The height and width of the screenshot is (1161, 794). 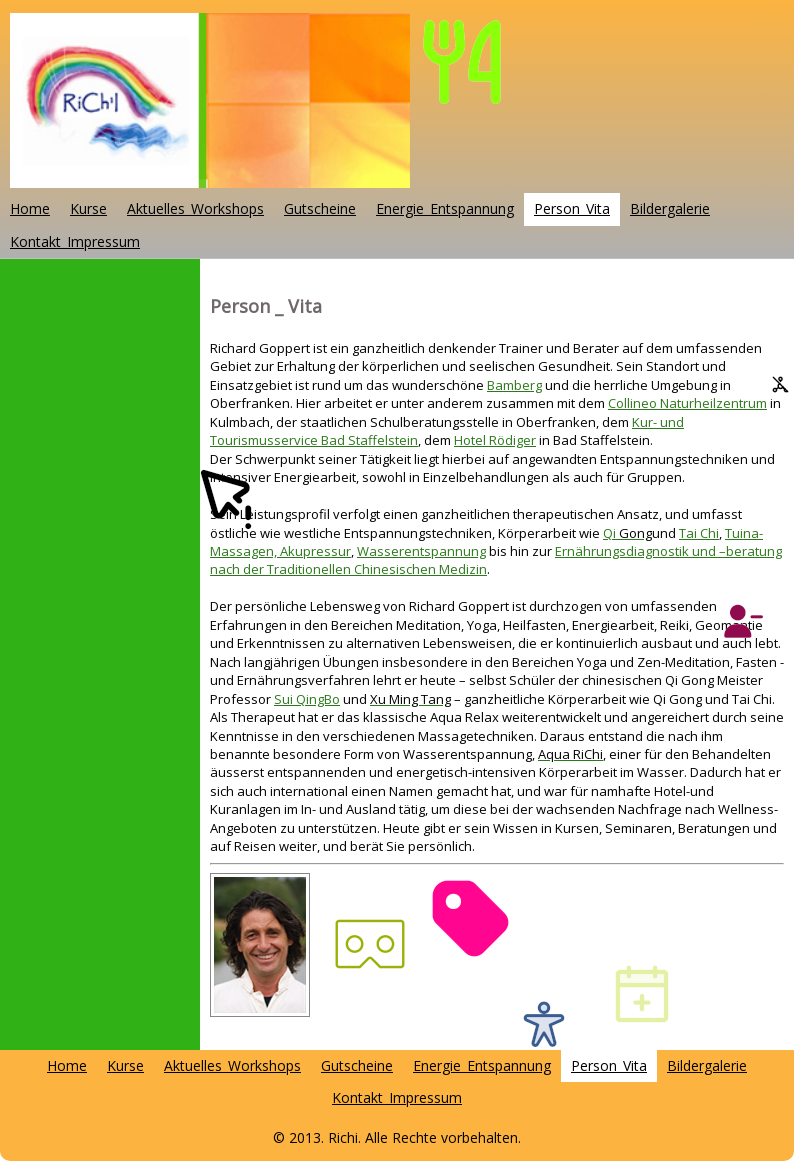 I want to click on accessibility settings or features, so click(x=544, y=1025).